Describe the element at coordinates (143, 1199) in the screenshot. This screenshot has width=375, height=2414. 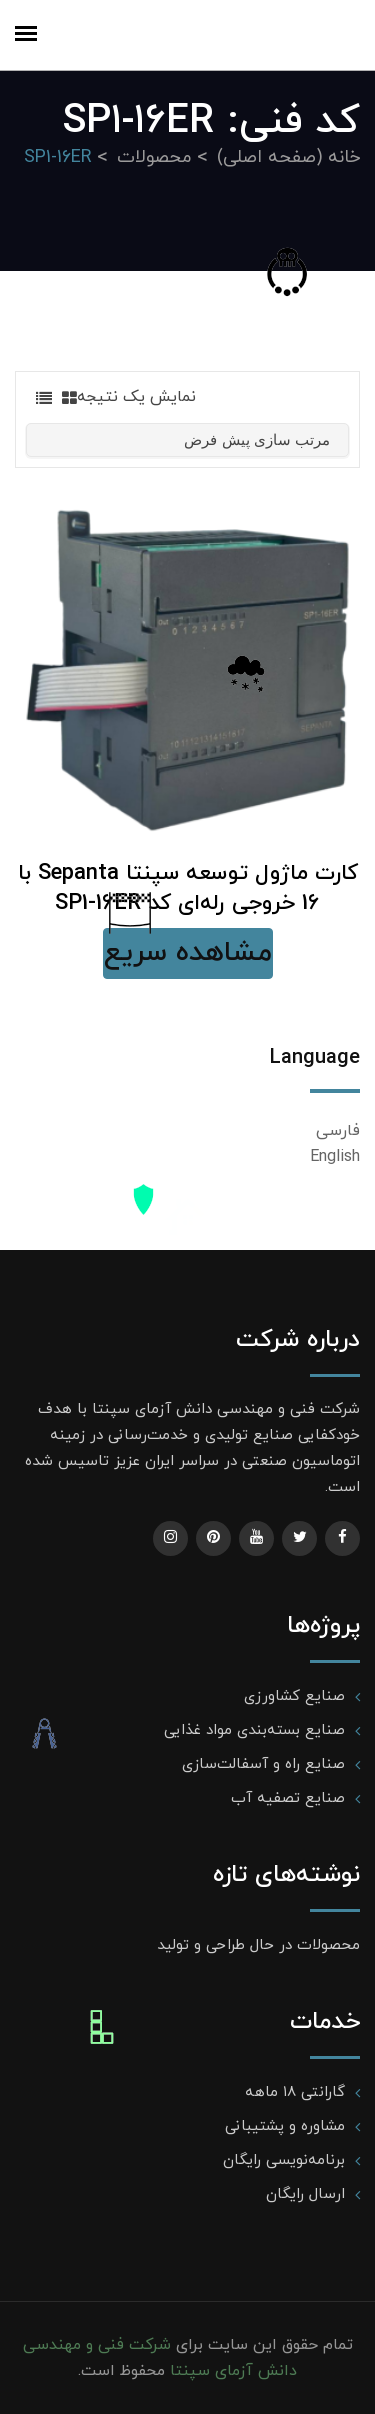
I see `access security or privacy settings` at that location.